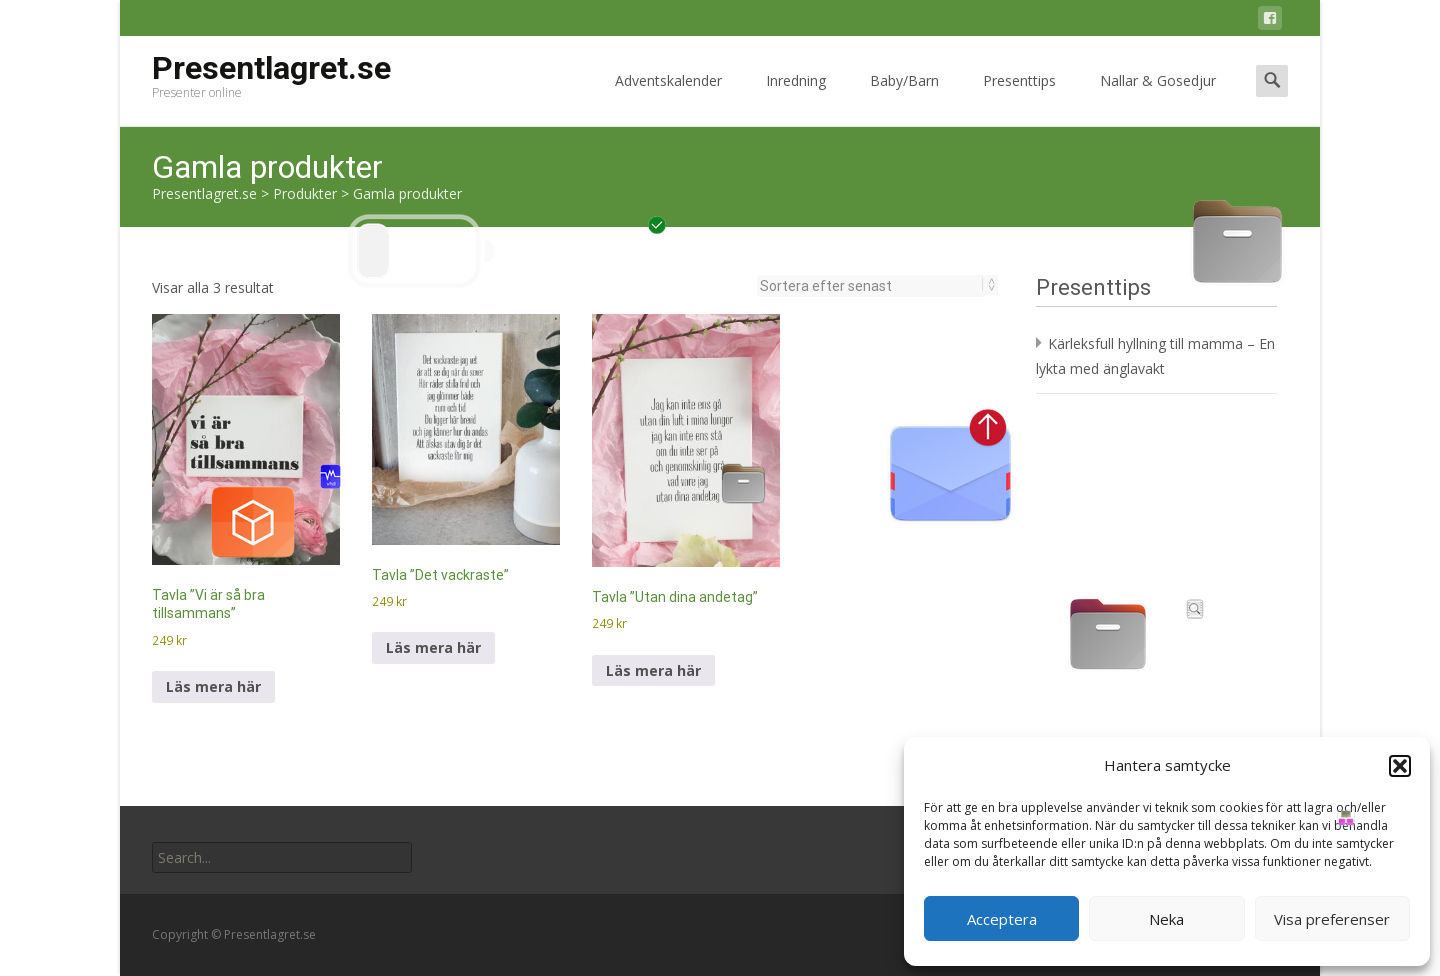 This screenshot has height=976, width=1440. I want to click on indicates file has been successfully synced, so click(657, 225).